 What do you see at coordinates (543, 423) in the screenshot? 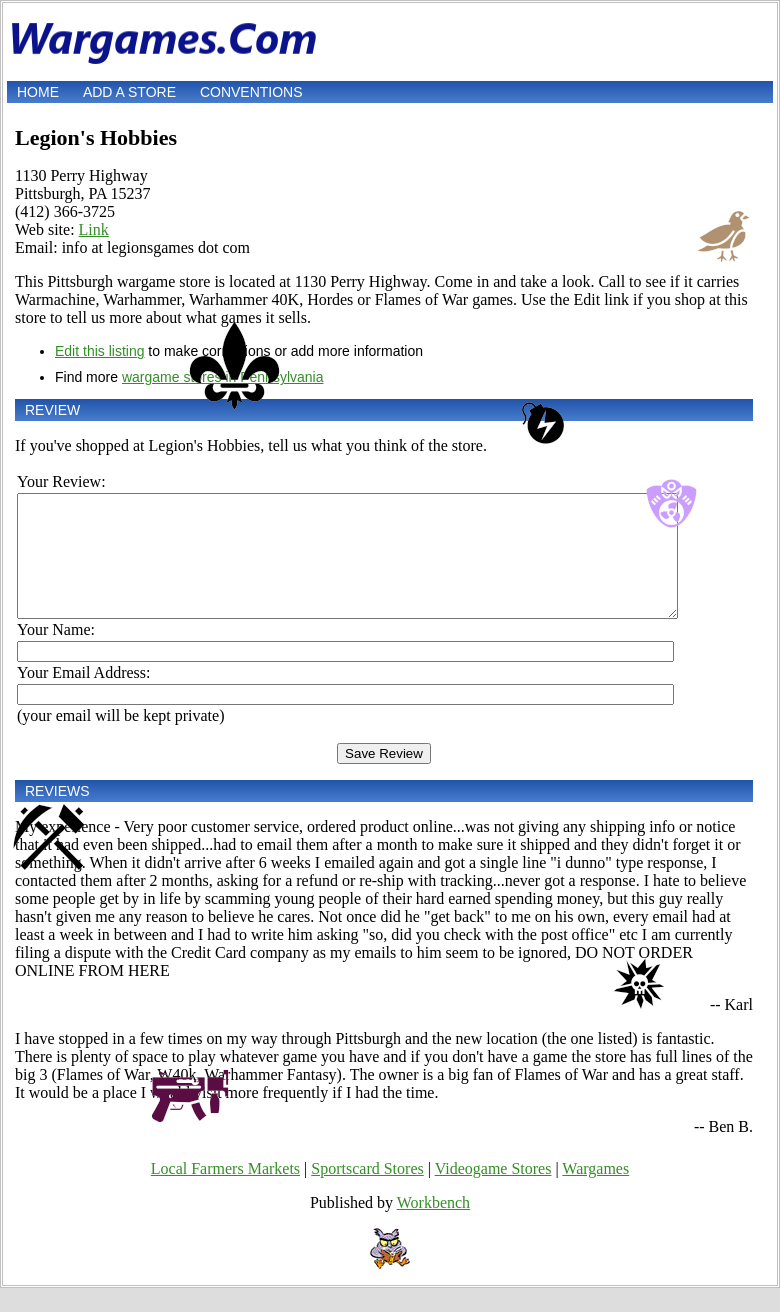
I see `activate an explosive or power attack ability` at bounding box center [543, 423].